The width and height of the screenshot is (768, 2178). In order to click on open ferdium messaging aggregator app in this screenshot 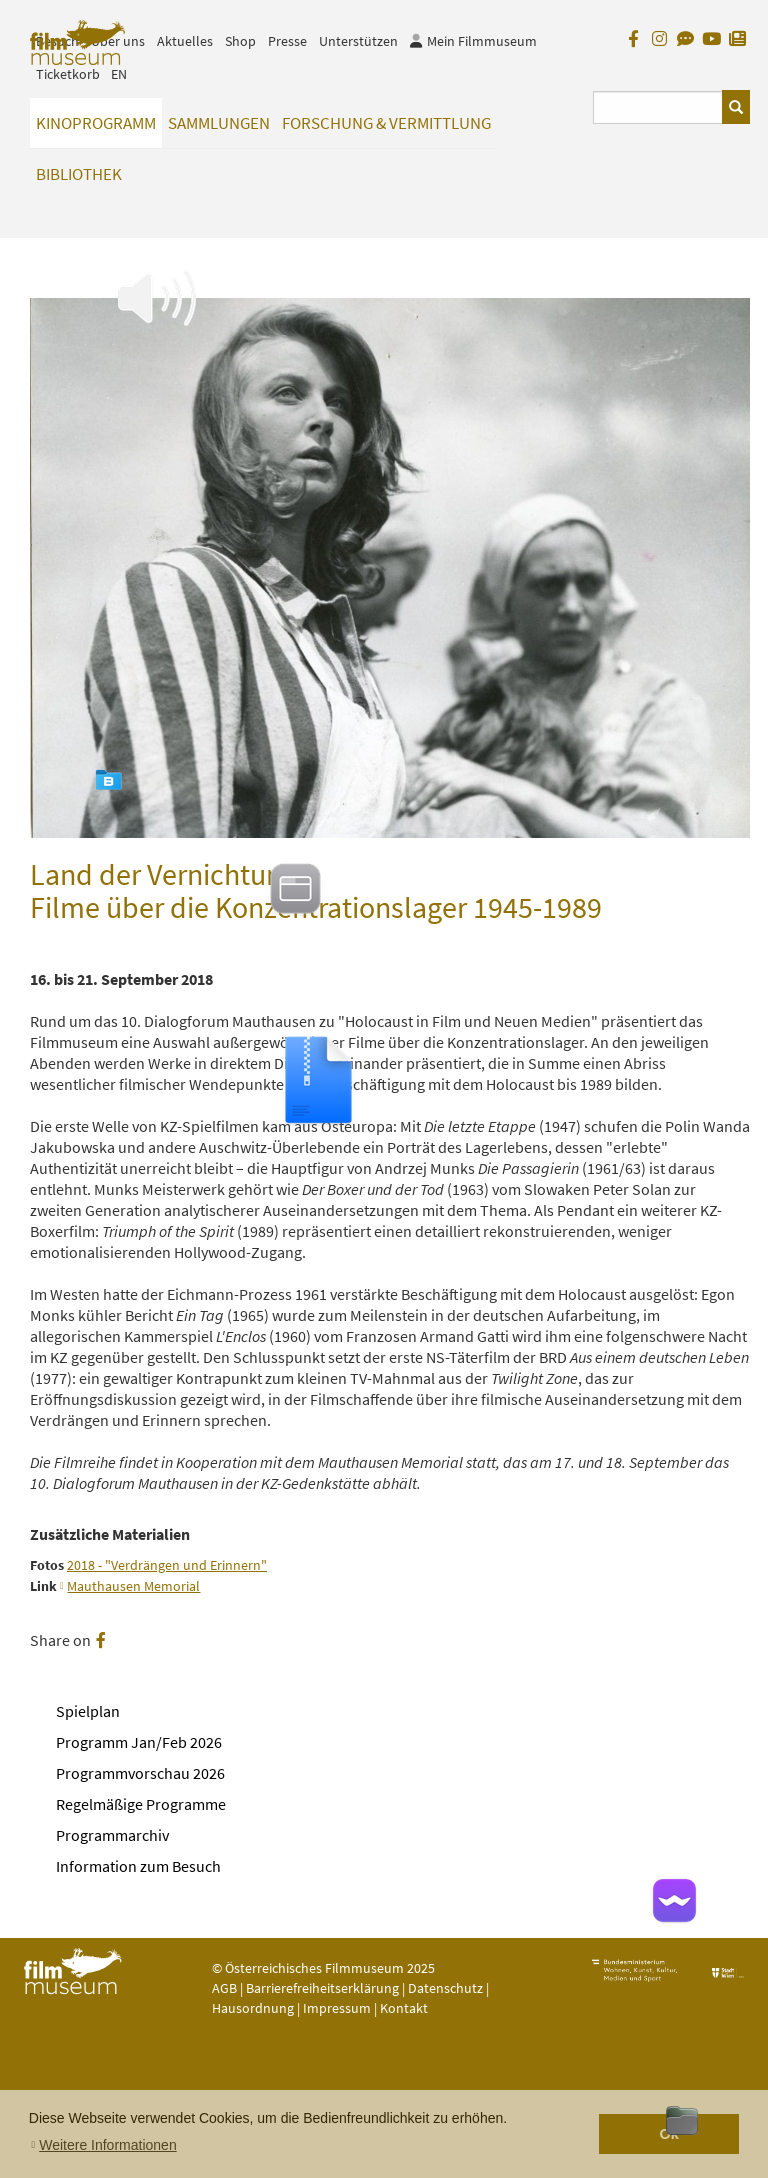, I will do `click(674, 1900)`.